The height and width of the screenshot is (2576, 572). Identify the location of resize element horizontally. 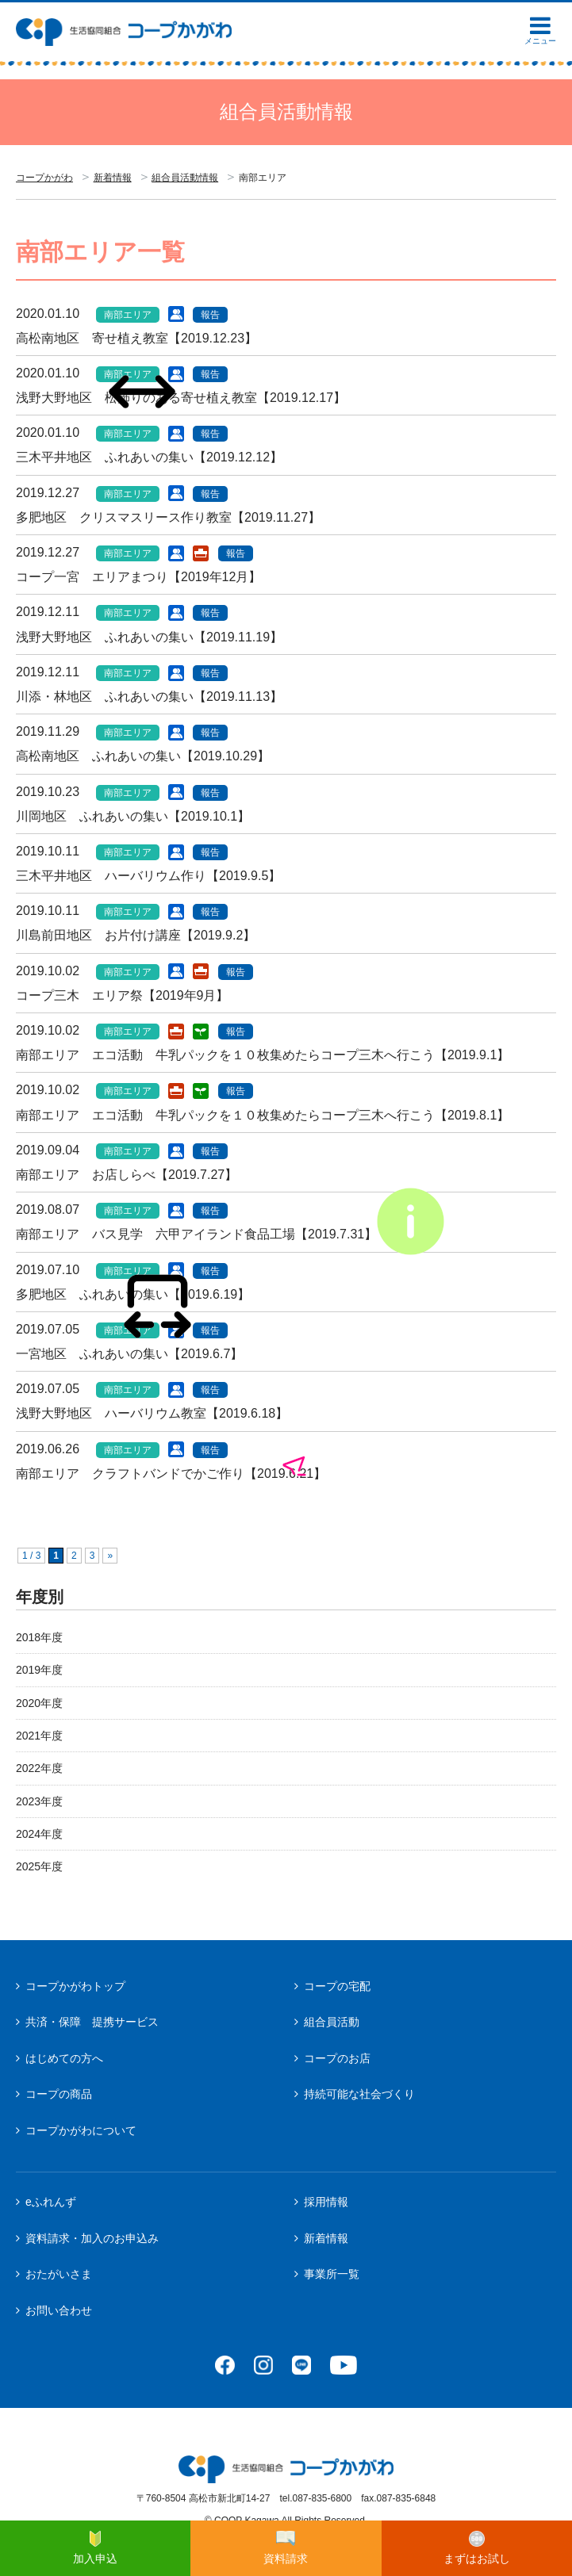
(142, 392).